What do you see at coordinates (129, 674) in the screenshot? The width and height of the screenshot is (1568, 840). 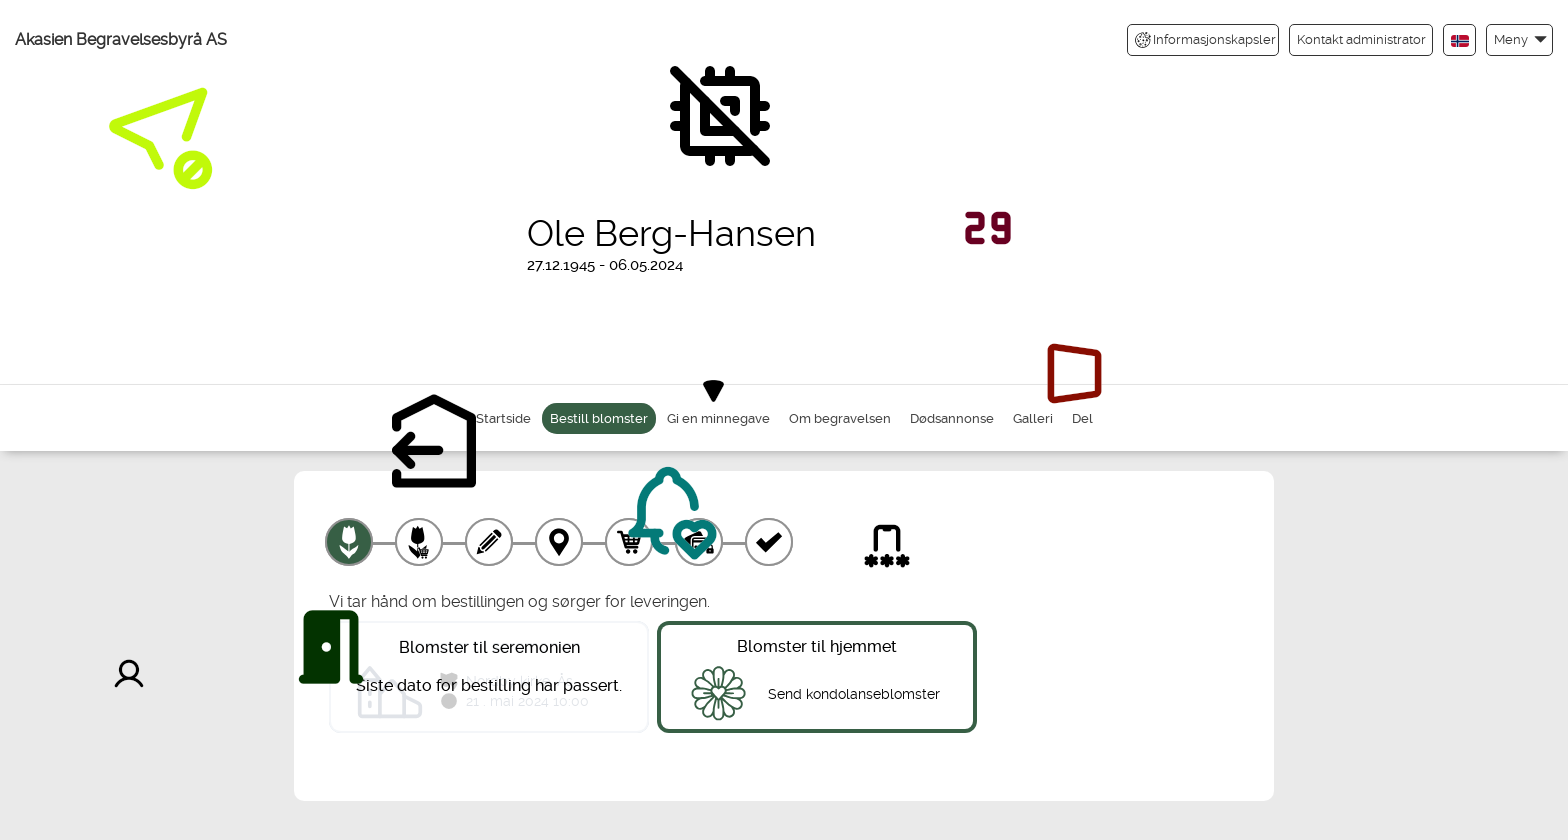 I see `view your profile` at bounding box center [129, 674].